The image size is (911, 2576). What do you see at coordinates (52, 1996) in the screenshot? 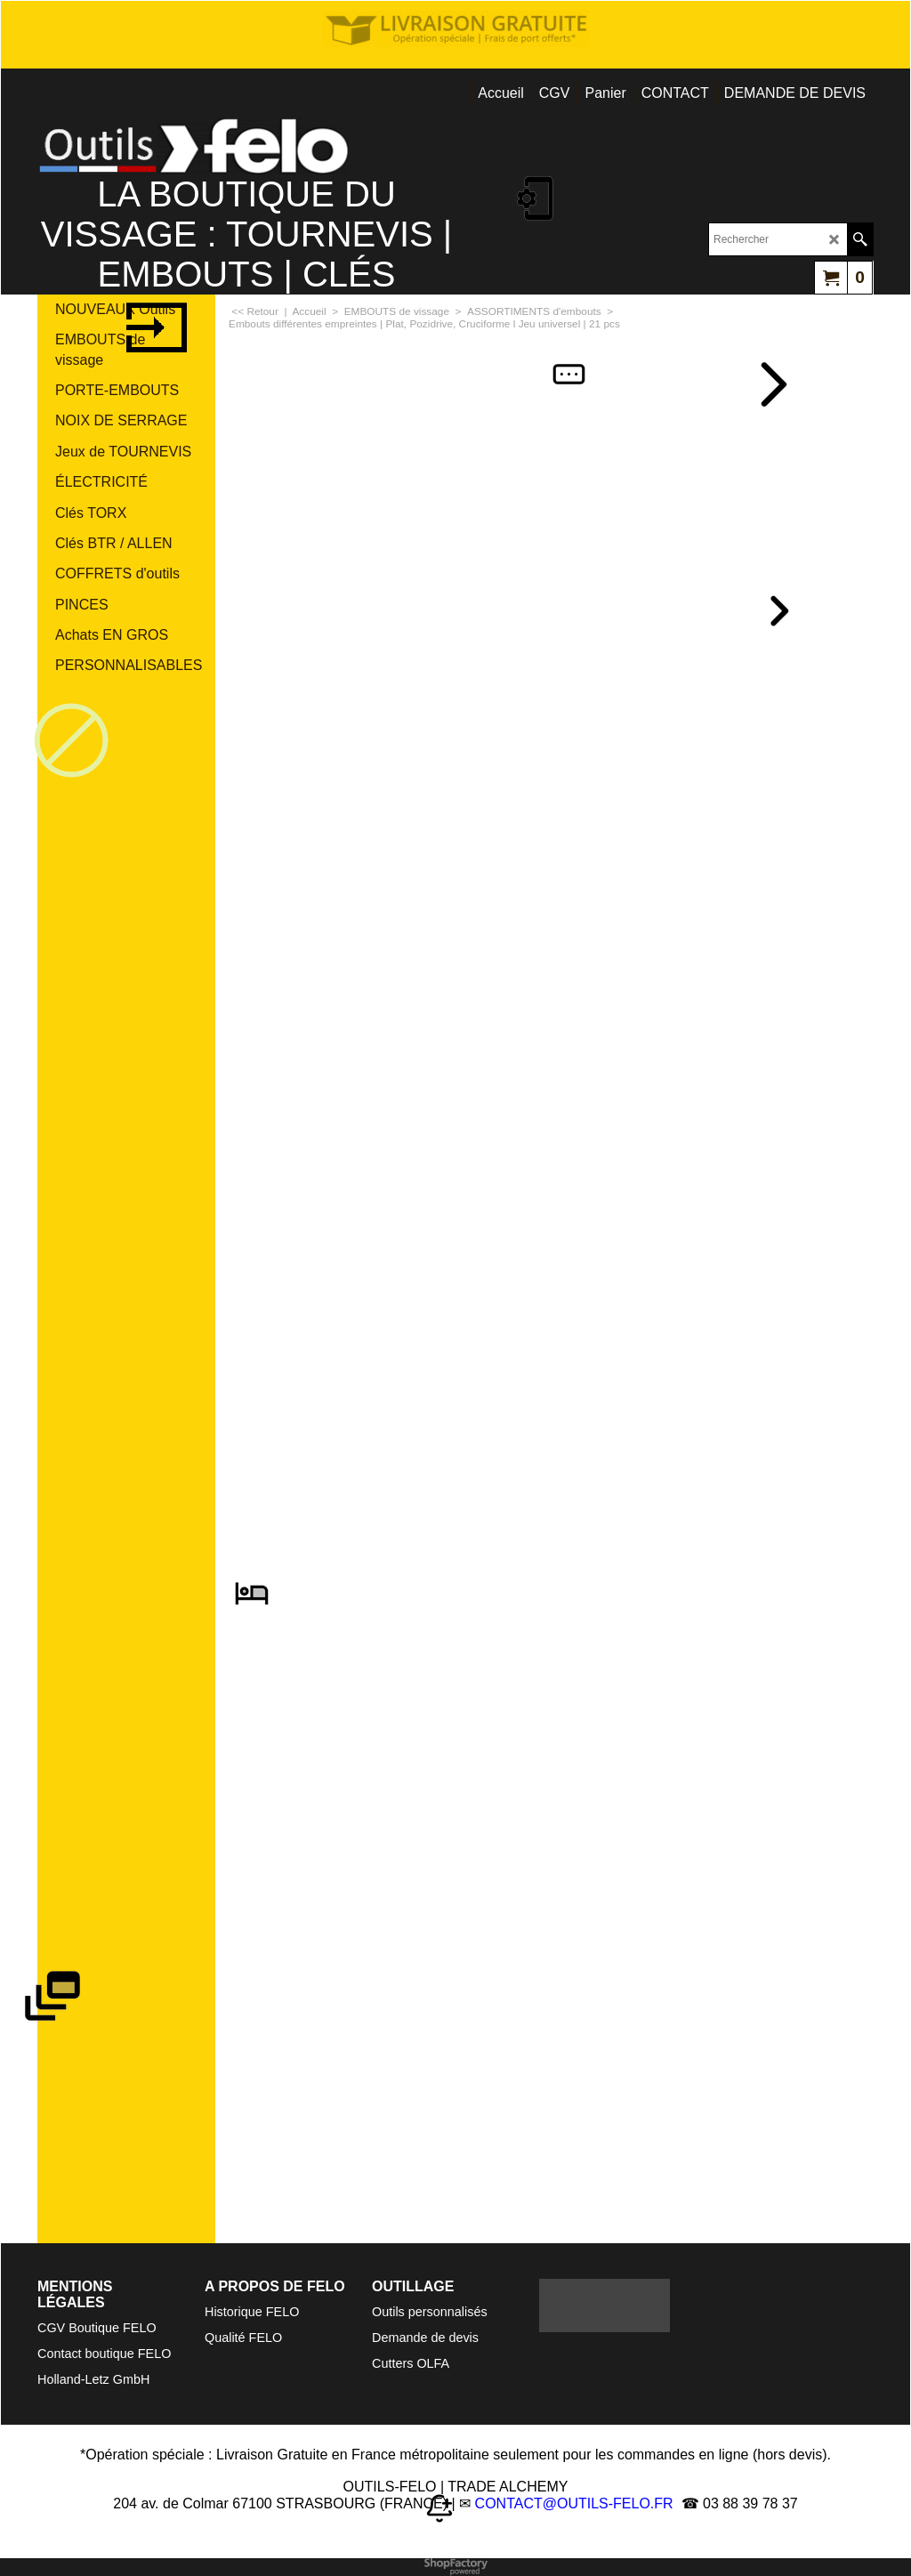
I see `view dynamic content feed` at bounding box center [52, 1996].